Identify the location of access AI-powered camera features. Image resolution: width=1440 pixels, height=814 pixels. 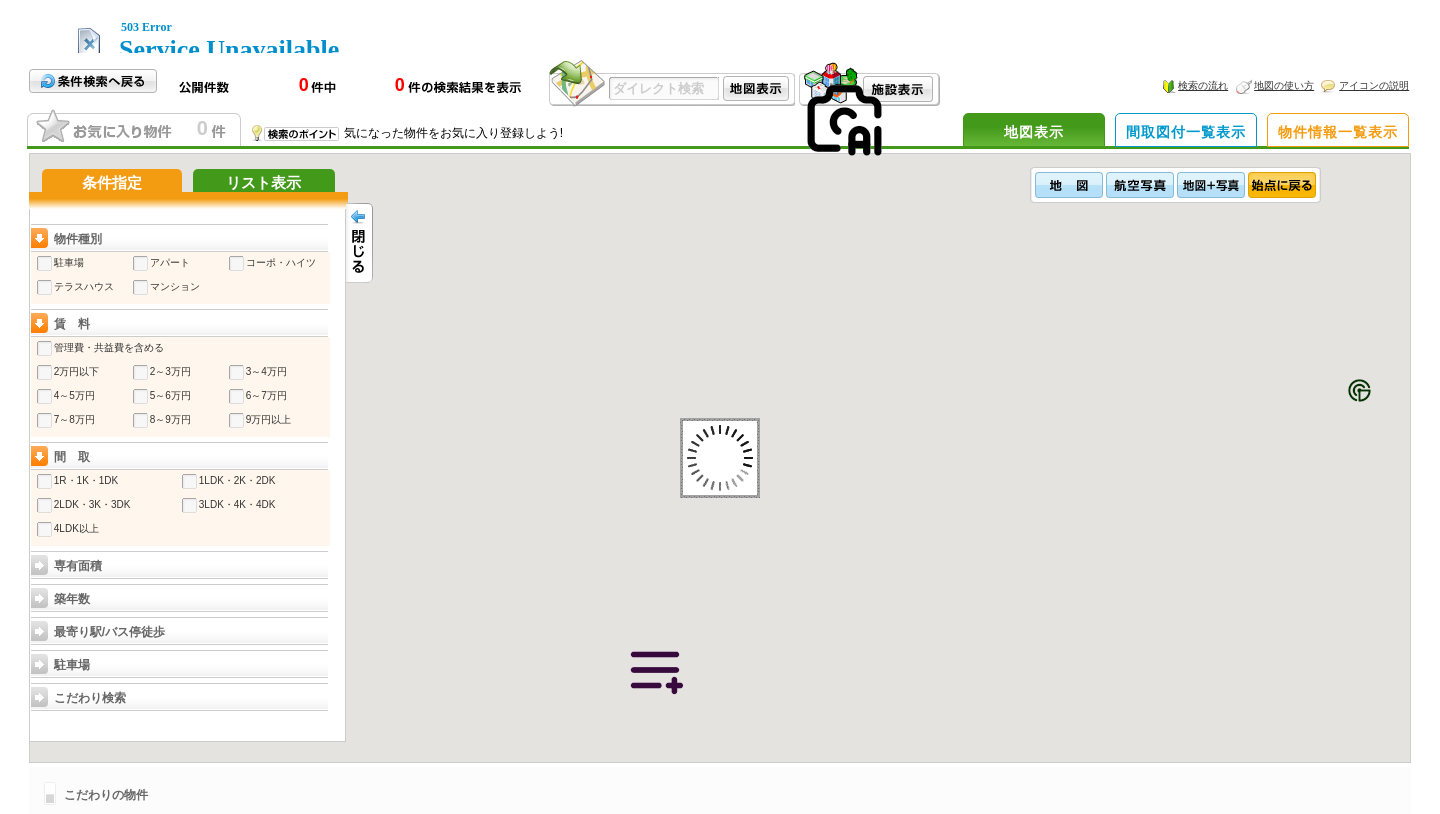
(844, 118).